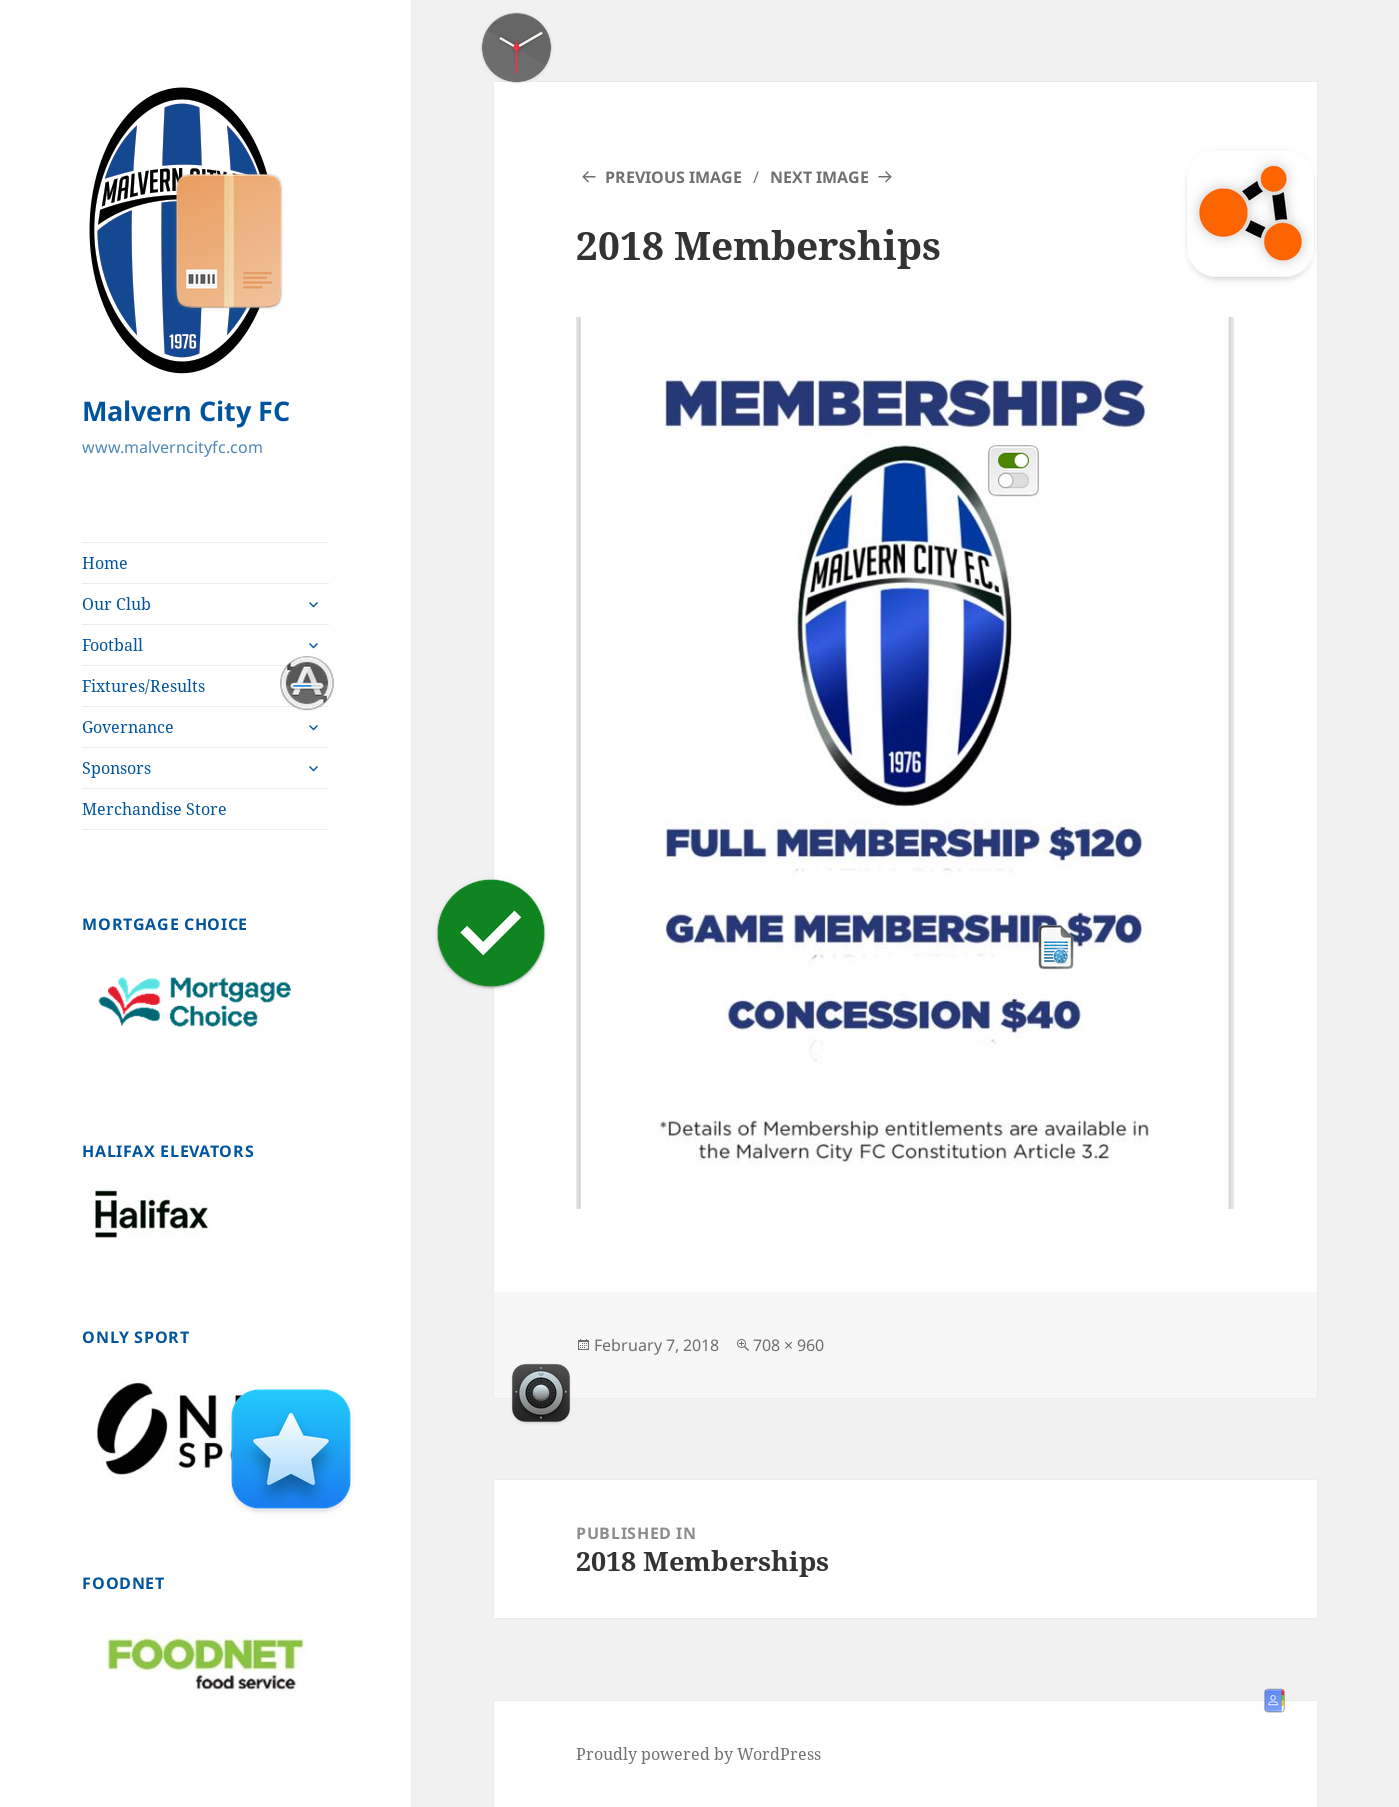 The width and height of the screenshot is (1399, 1807). Describe the element at coordinates (1274, 1700) in the screenshot. I see `open the contacts app` at that location.